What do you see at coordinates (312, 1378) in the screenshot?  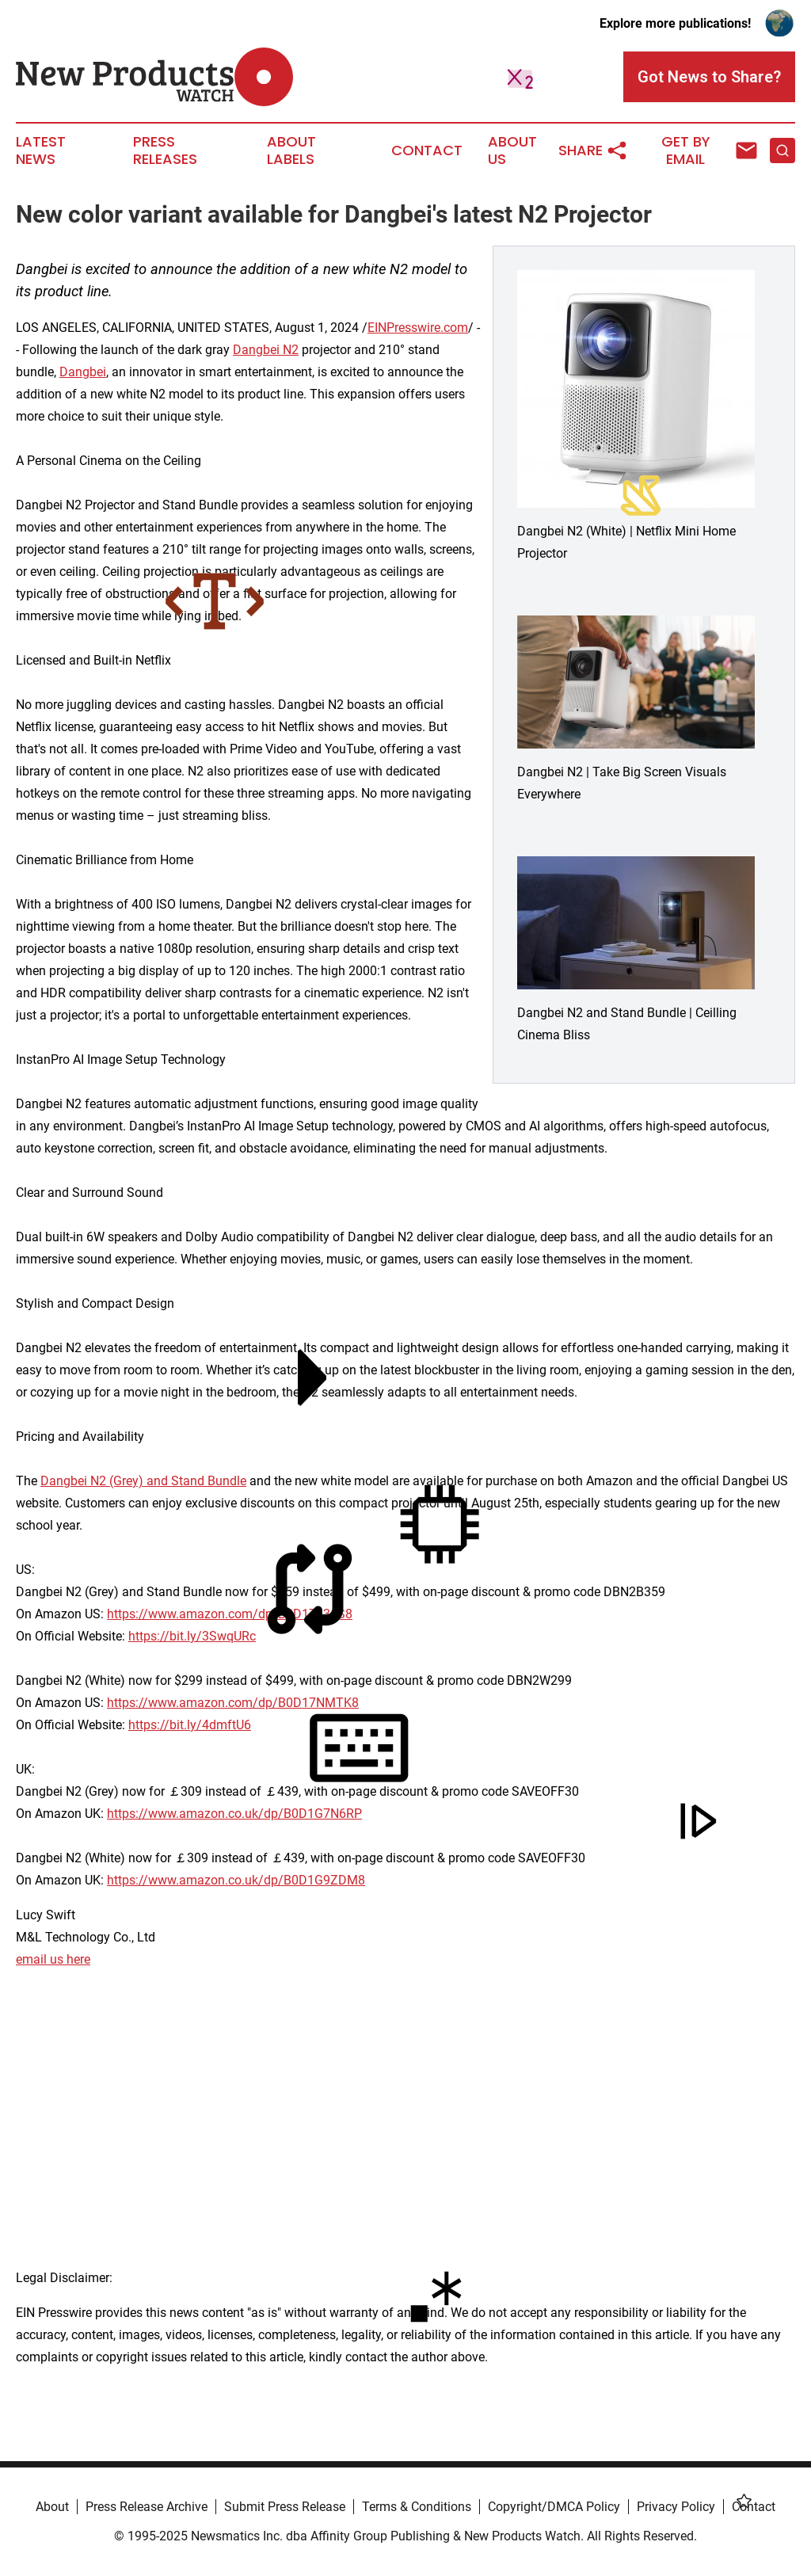 I see `play media or start playback` at bounding box center [312, 1378].